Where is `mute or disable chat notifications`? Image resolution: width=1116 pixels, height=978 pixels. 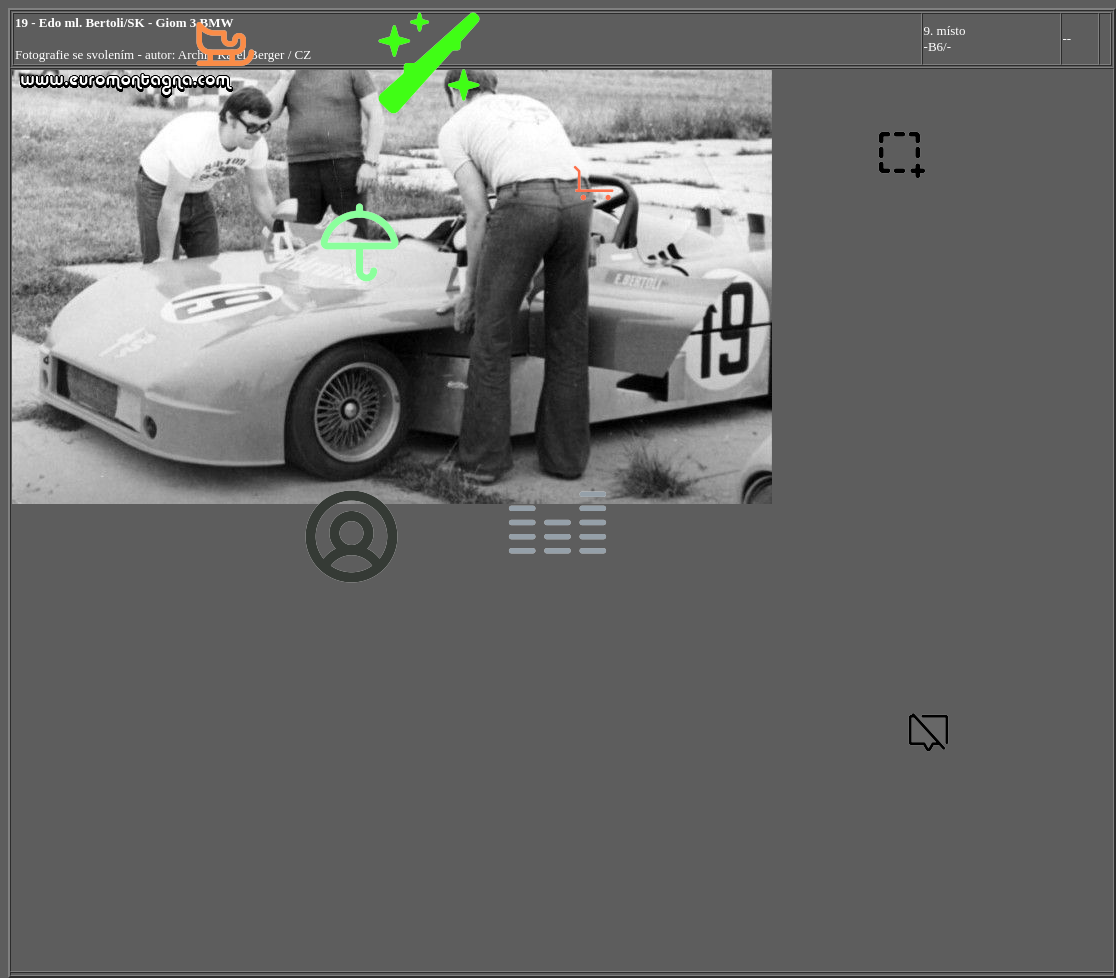
mute or disable chat notifications is located at coordinates (928, 731).